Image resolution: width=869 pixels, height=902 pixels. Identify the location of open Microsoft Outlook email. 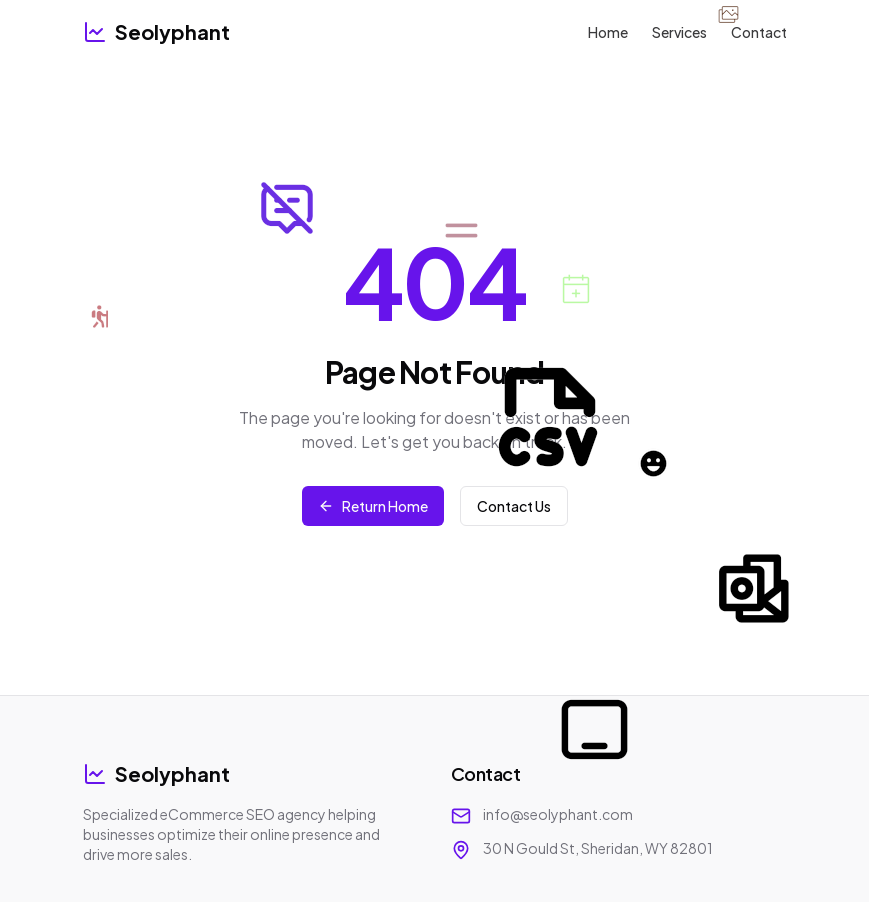
(754, 588).